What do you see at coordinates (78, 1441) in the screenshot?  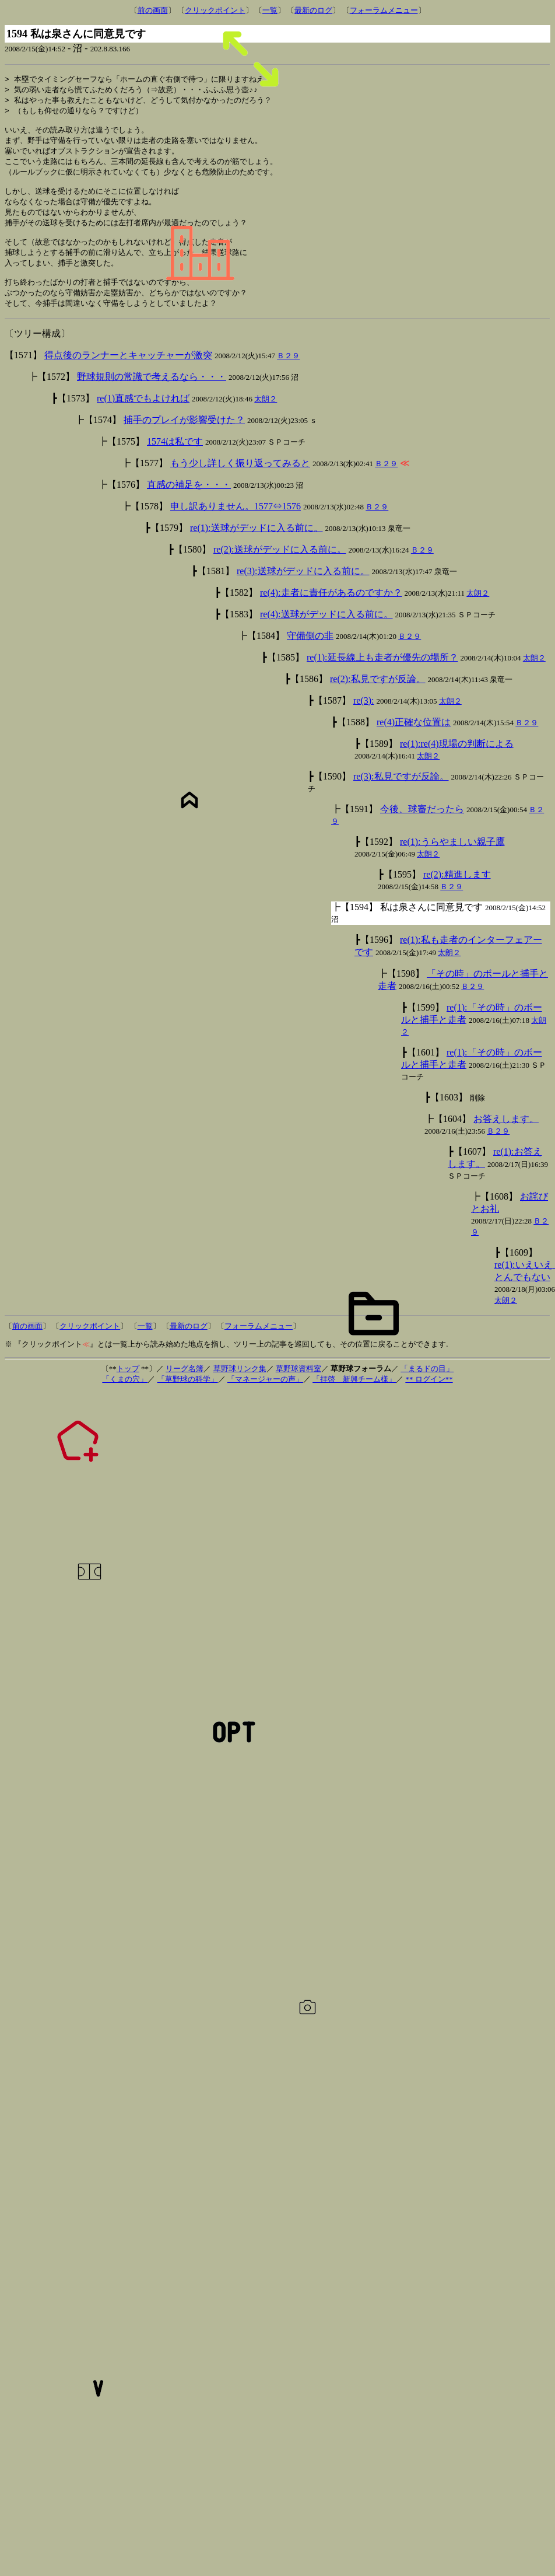 I see `add a new shape or polygon element` at bounding box center [78, 1441].